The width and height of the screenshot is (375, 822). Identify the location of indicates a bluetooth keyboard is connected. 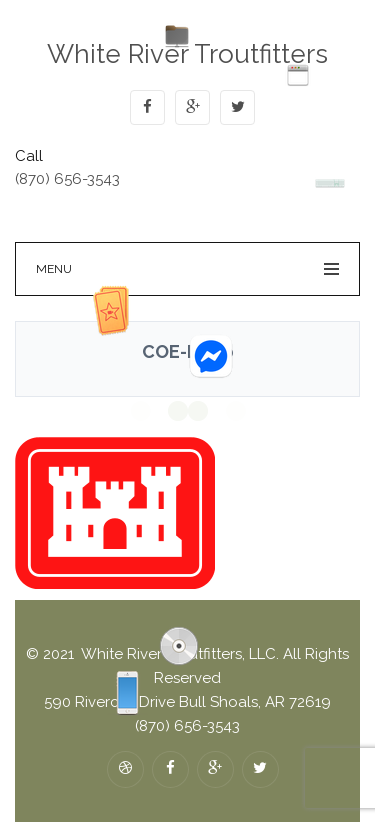
(330, 183).